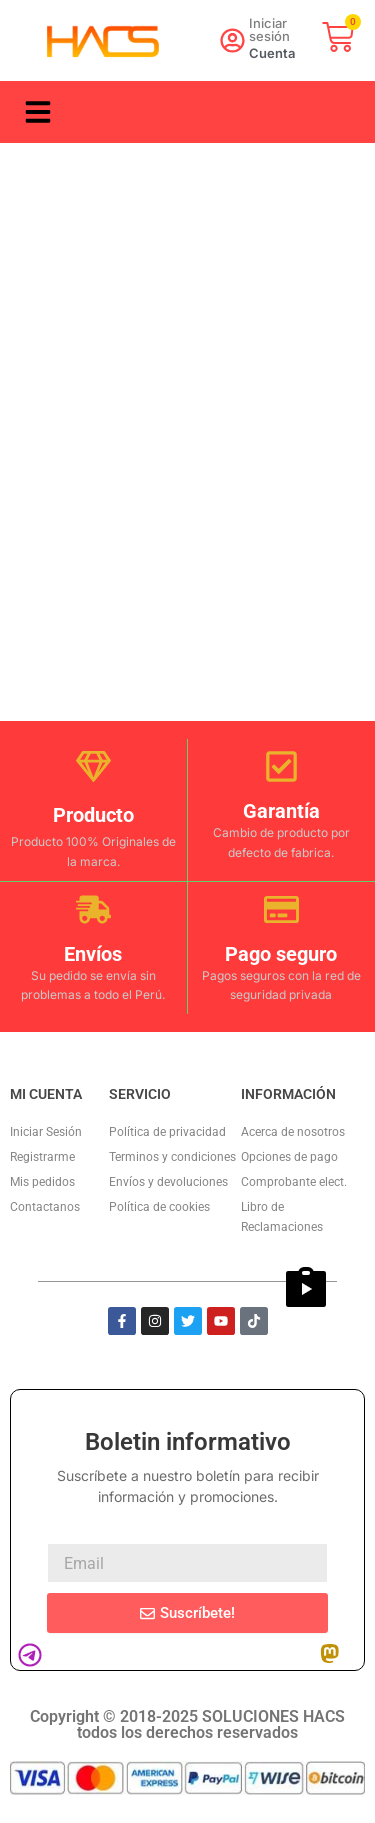 This screenshot has width=375, height=1823. What do you see at coordinates (306, 1289) in the screenshot?
I see `start a presentation or slideshow` at bounding box center [306, 1289].